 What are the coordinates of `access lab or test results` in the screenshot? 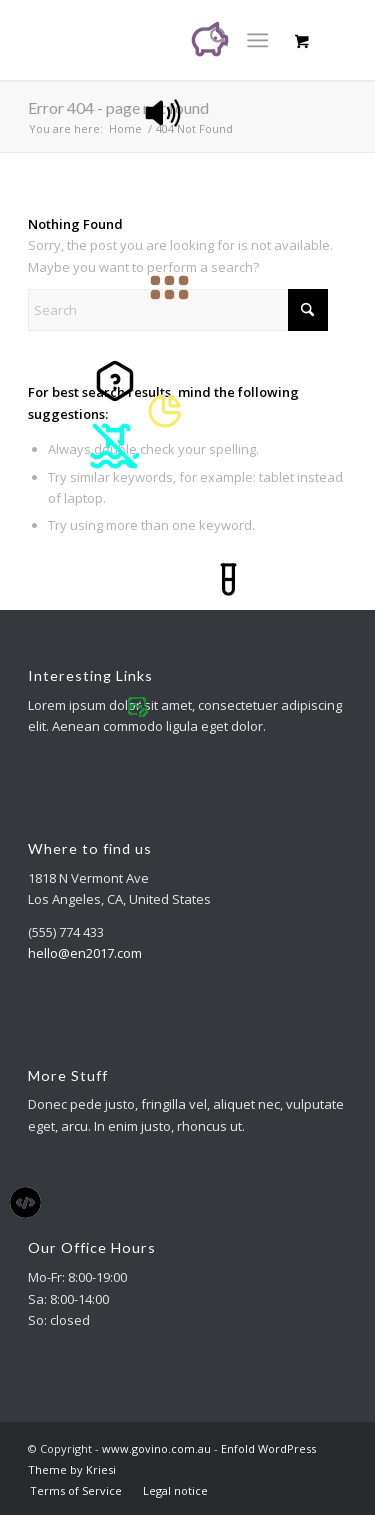 It's located at (228, 579).